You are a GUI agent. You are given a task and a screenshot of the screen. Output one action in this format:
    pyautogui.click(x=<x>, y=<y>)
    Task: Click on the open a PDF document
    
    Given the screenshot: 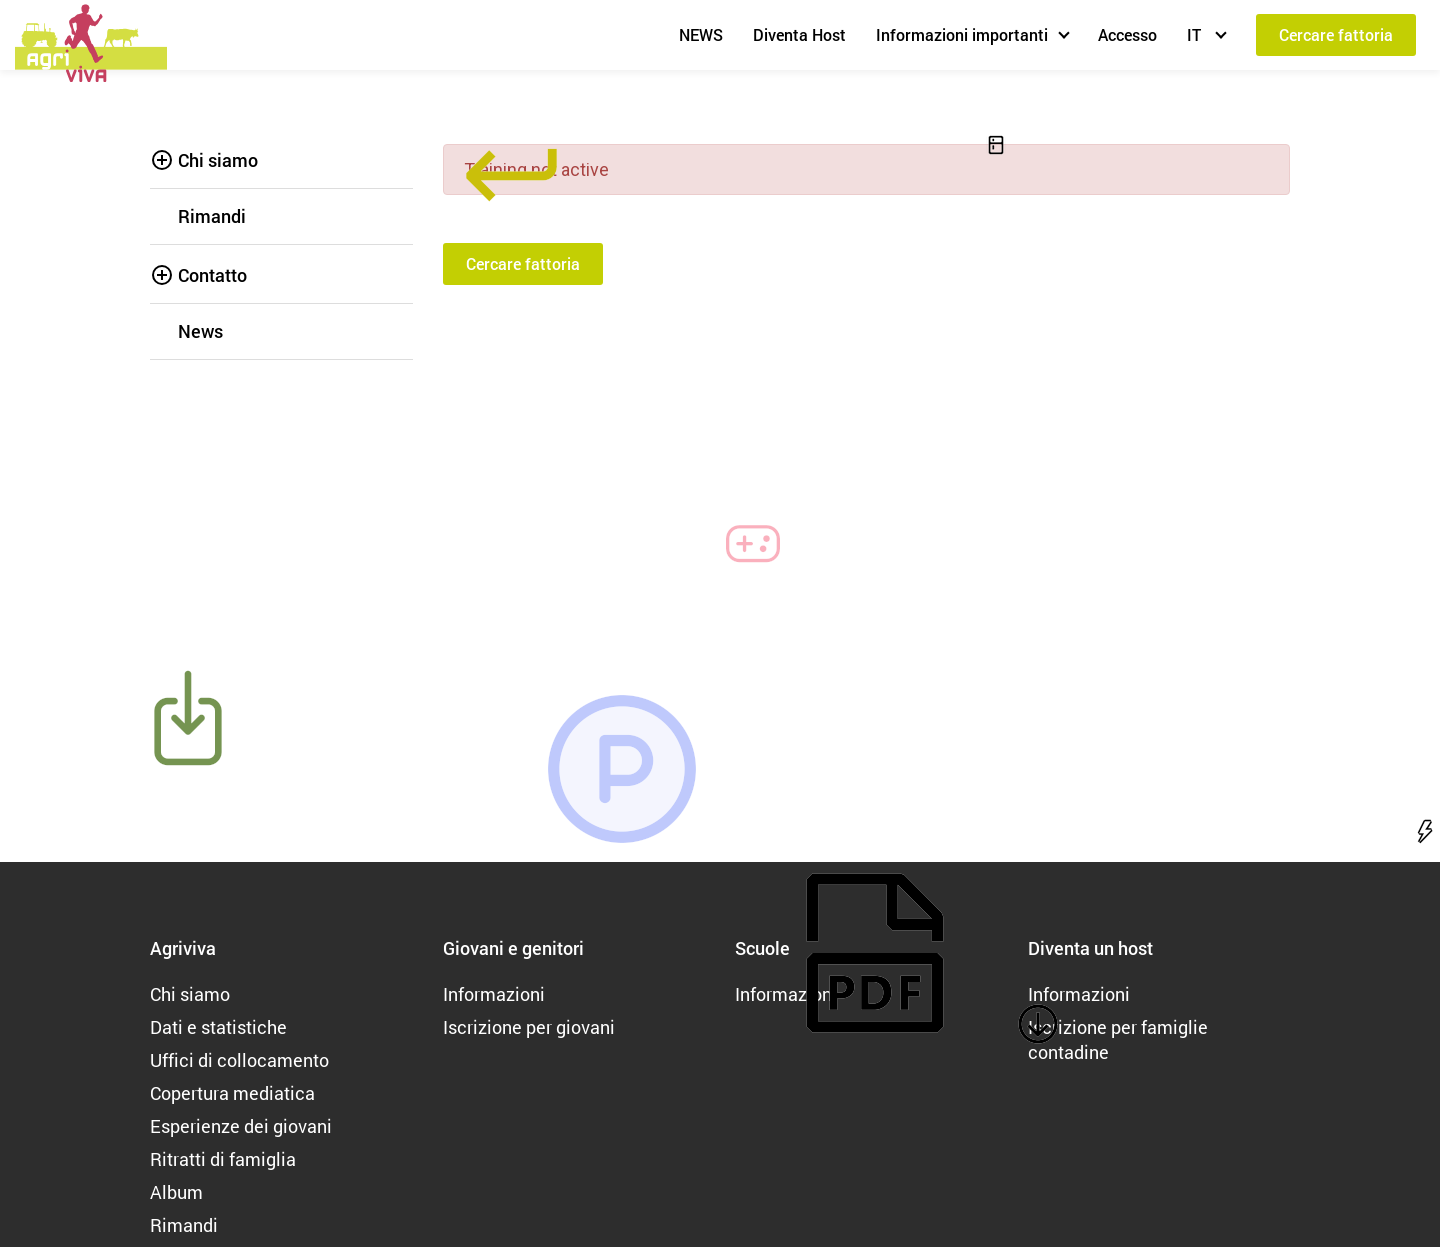 What is the action you would take?
    pyautogui.click(x=875, y=953)
    